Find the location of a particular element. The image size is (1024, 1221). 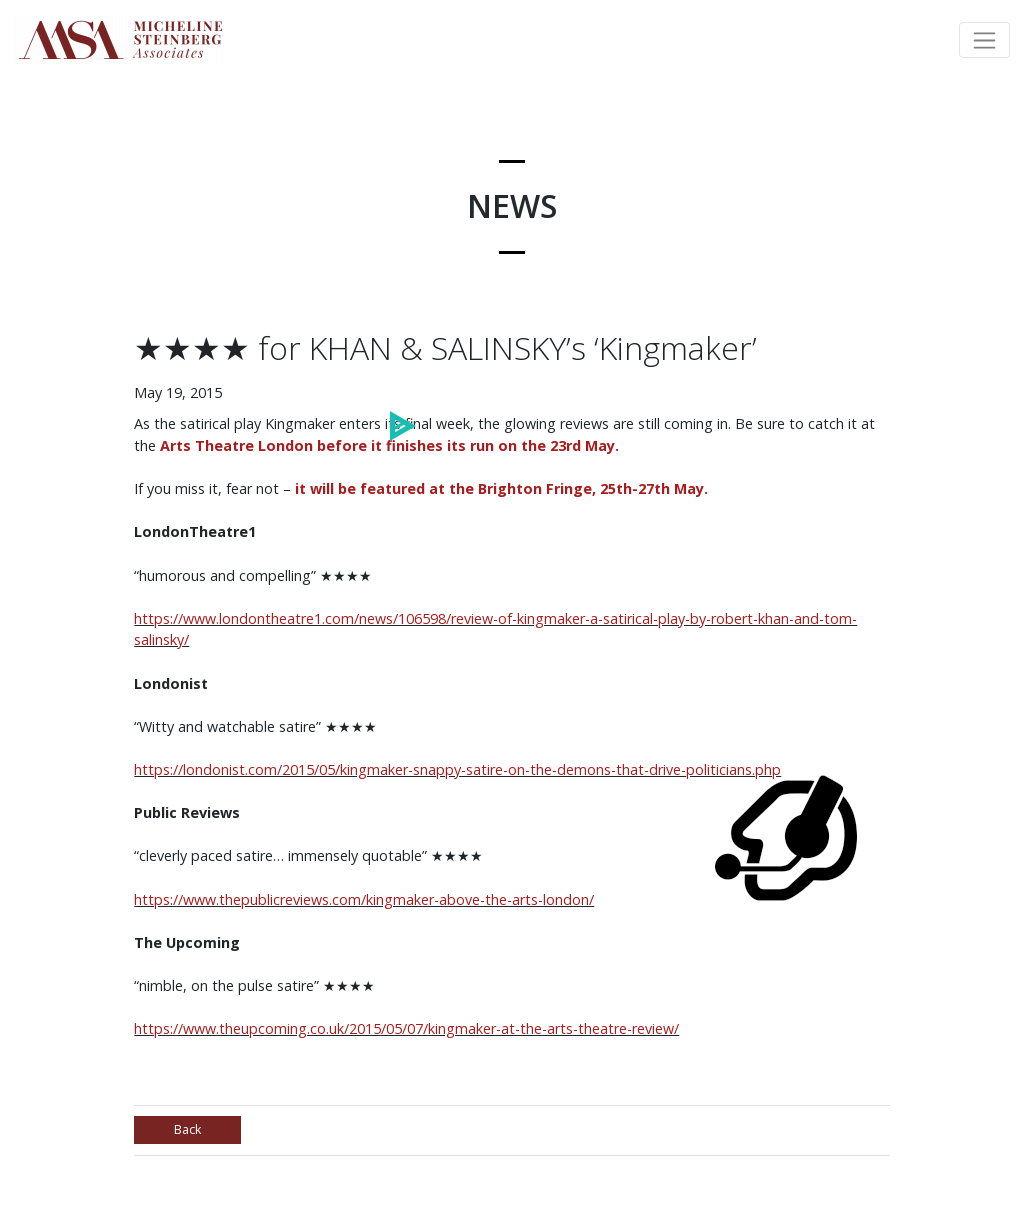

open zoiper VoIP calling app is located at coordinates (786, 838).